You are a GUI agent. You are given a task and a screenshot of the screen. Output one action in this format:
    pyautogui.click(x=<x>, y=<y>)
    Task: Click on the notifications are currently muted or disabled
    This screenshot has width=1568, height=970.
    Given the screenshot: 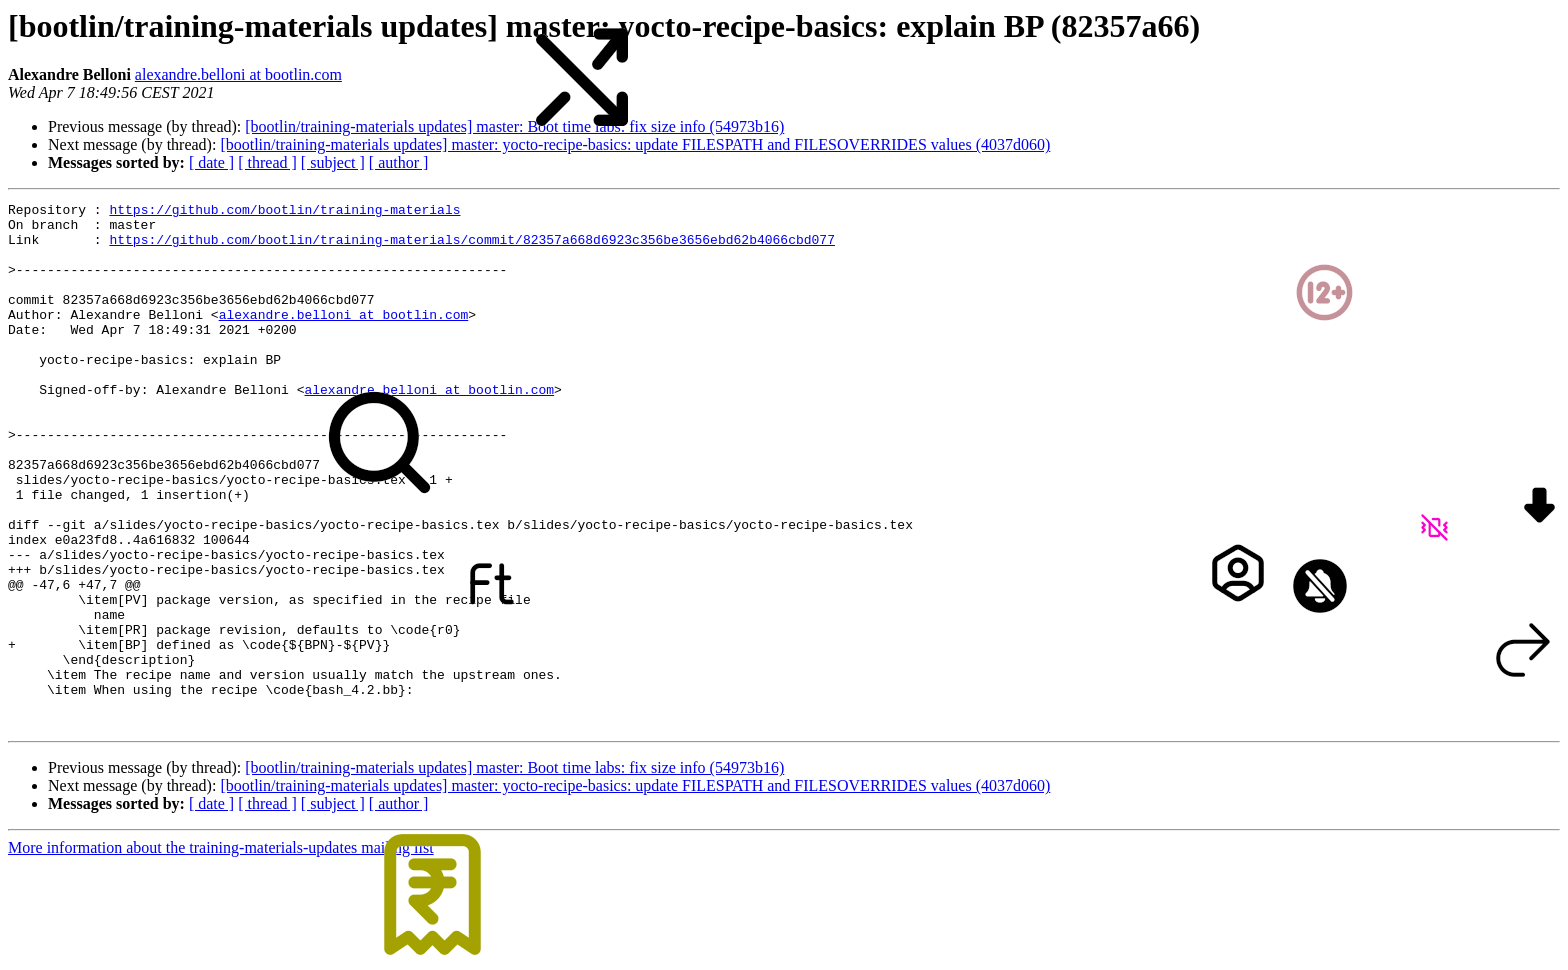 What is the action you would take?
    pyautogui.click(x=1320, y=586)
    